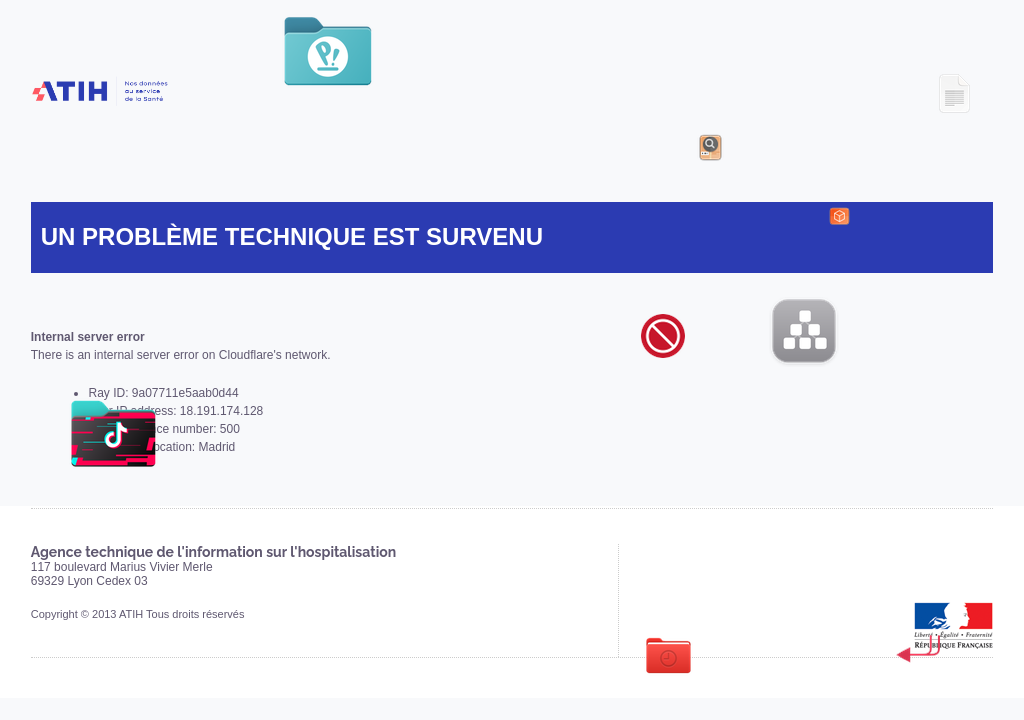 The image size is (1024, 720). What do you see at coordinates (839, 215) in the screenshot?
I see `open an STL 3D model file` at bounding box center [839, 215].